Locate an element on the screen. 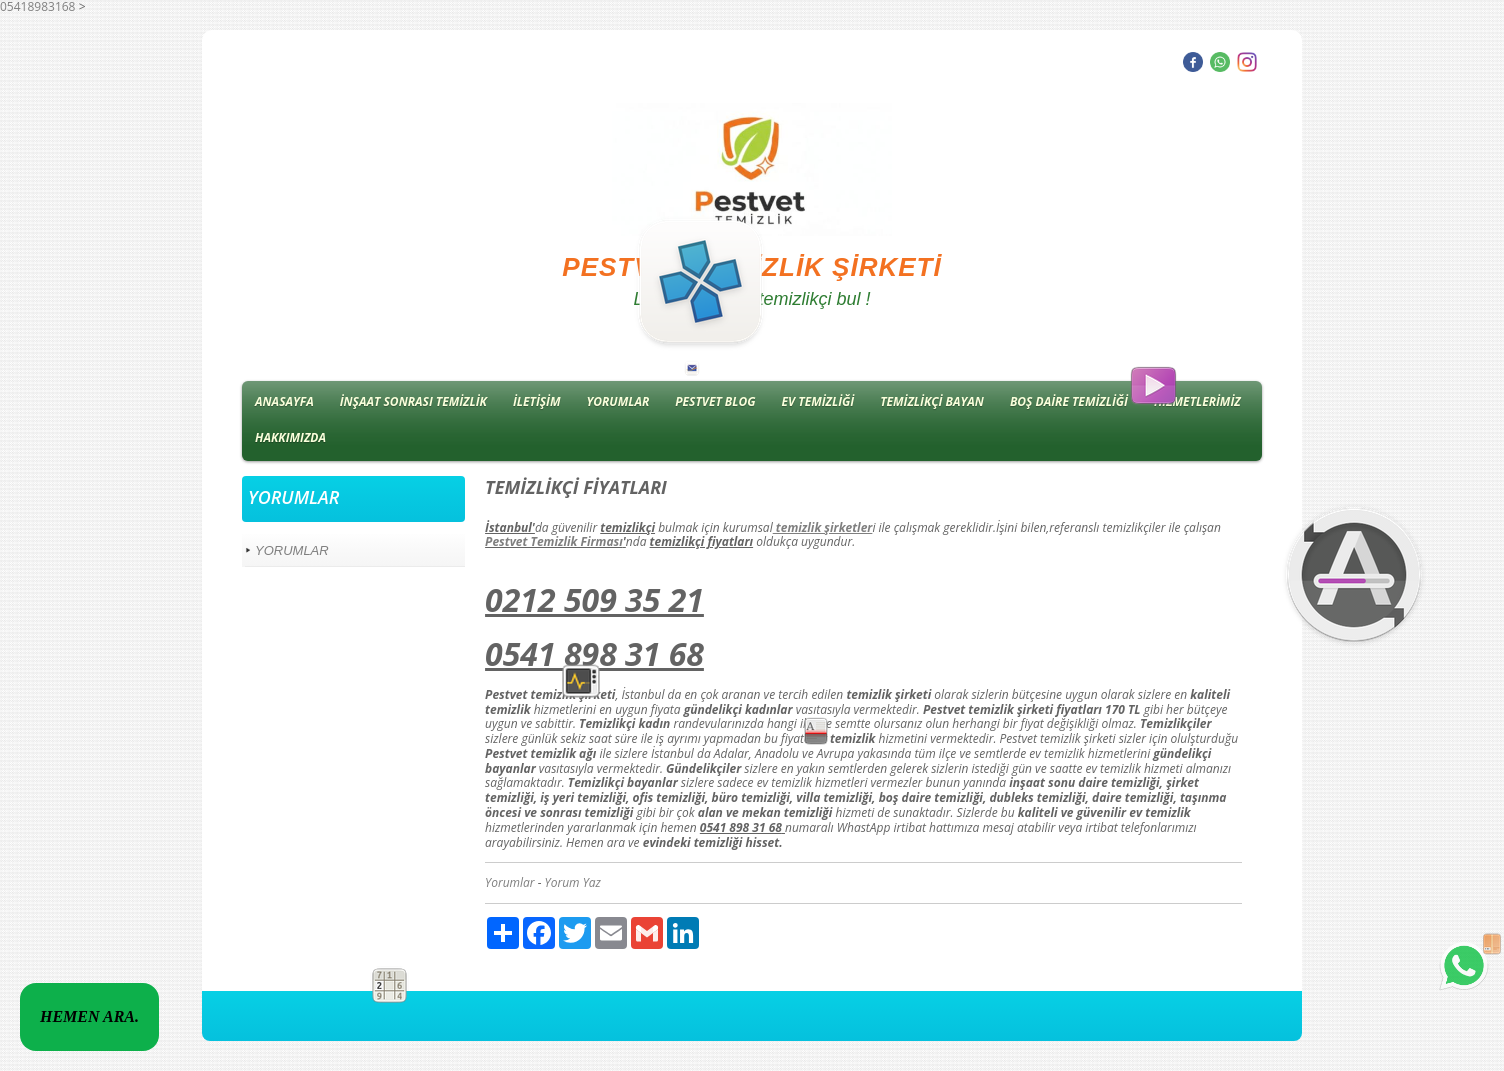 The image size is (1504, 1071). open the video player app is located at coordinates (1153, 385).